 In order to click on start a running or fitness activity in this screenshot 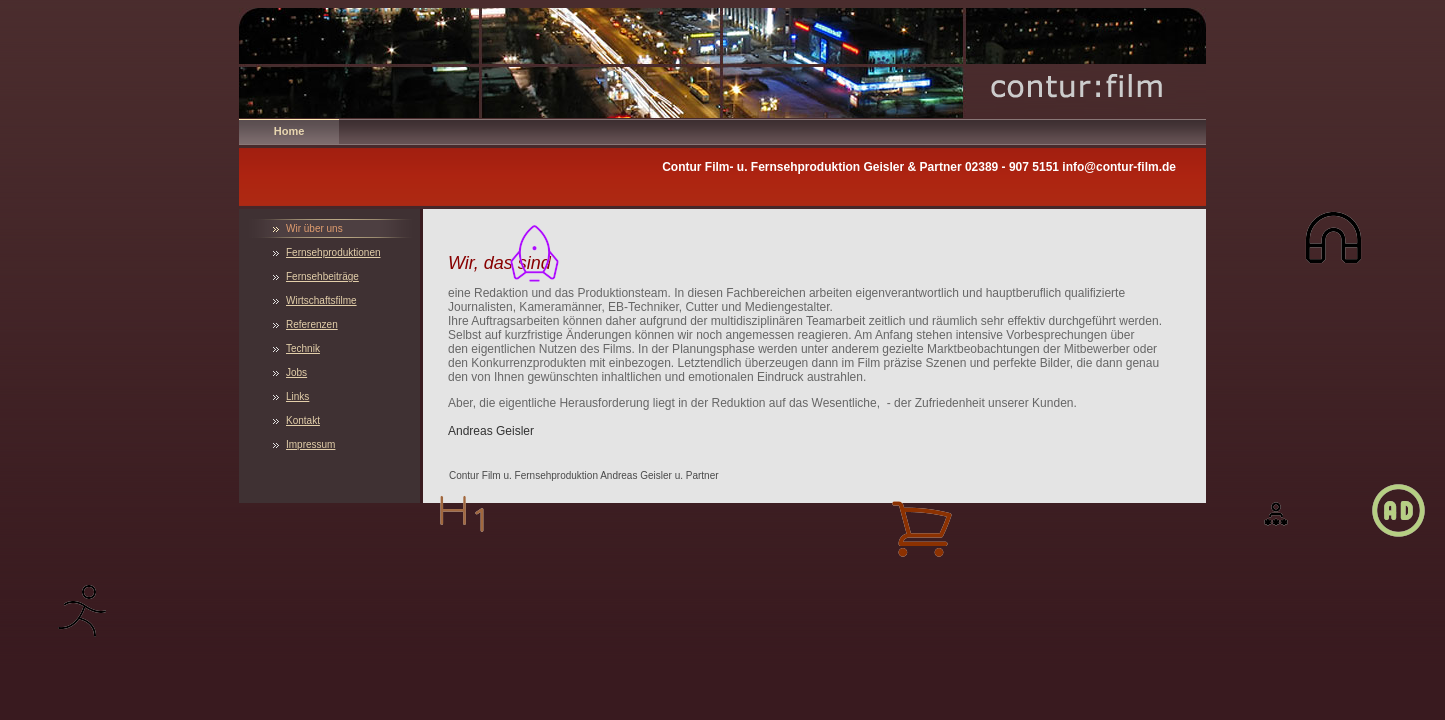, I will do `click(83, 610)`.